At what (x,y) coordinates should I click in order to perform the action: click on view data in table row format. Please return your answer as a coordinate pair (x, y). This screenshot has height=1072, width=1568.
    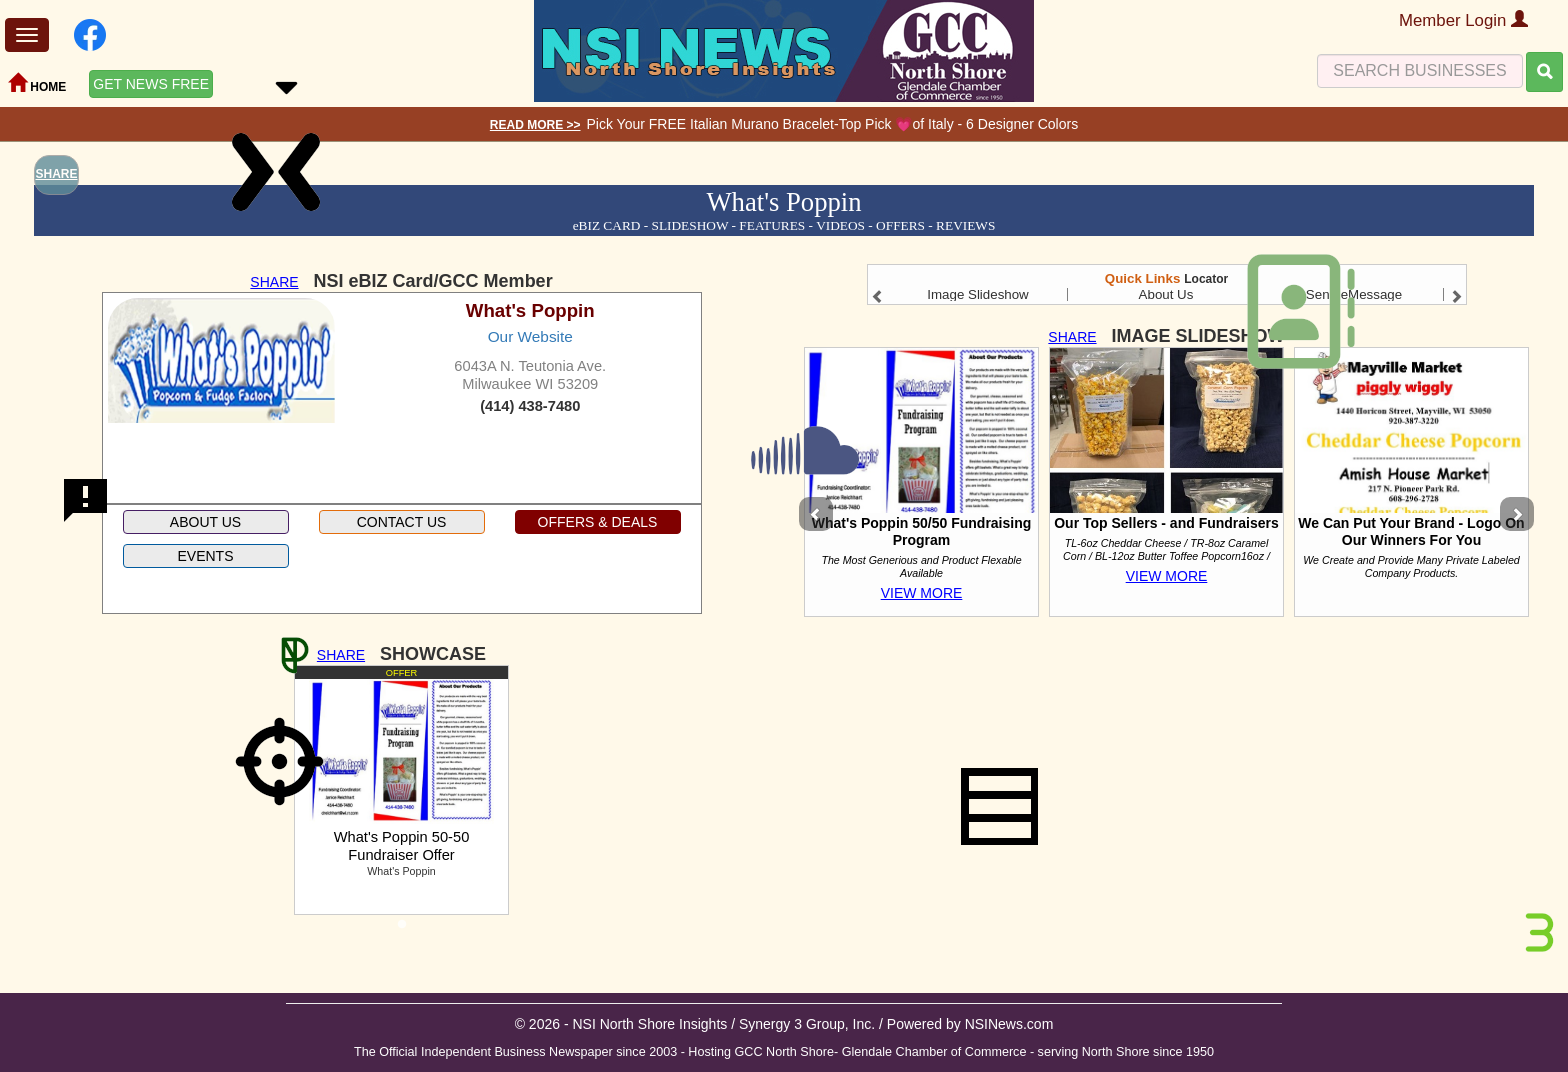
    Looking at the image, I should click on (999, 806).